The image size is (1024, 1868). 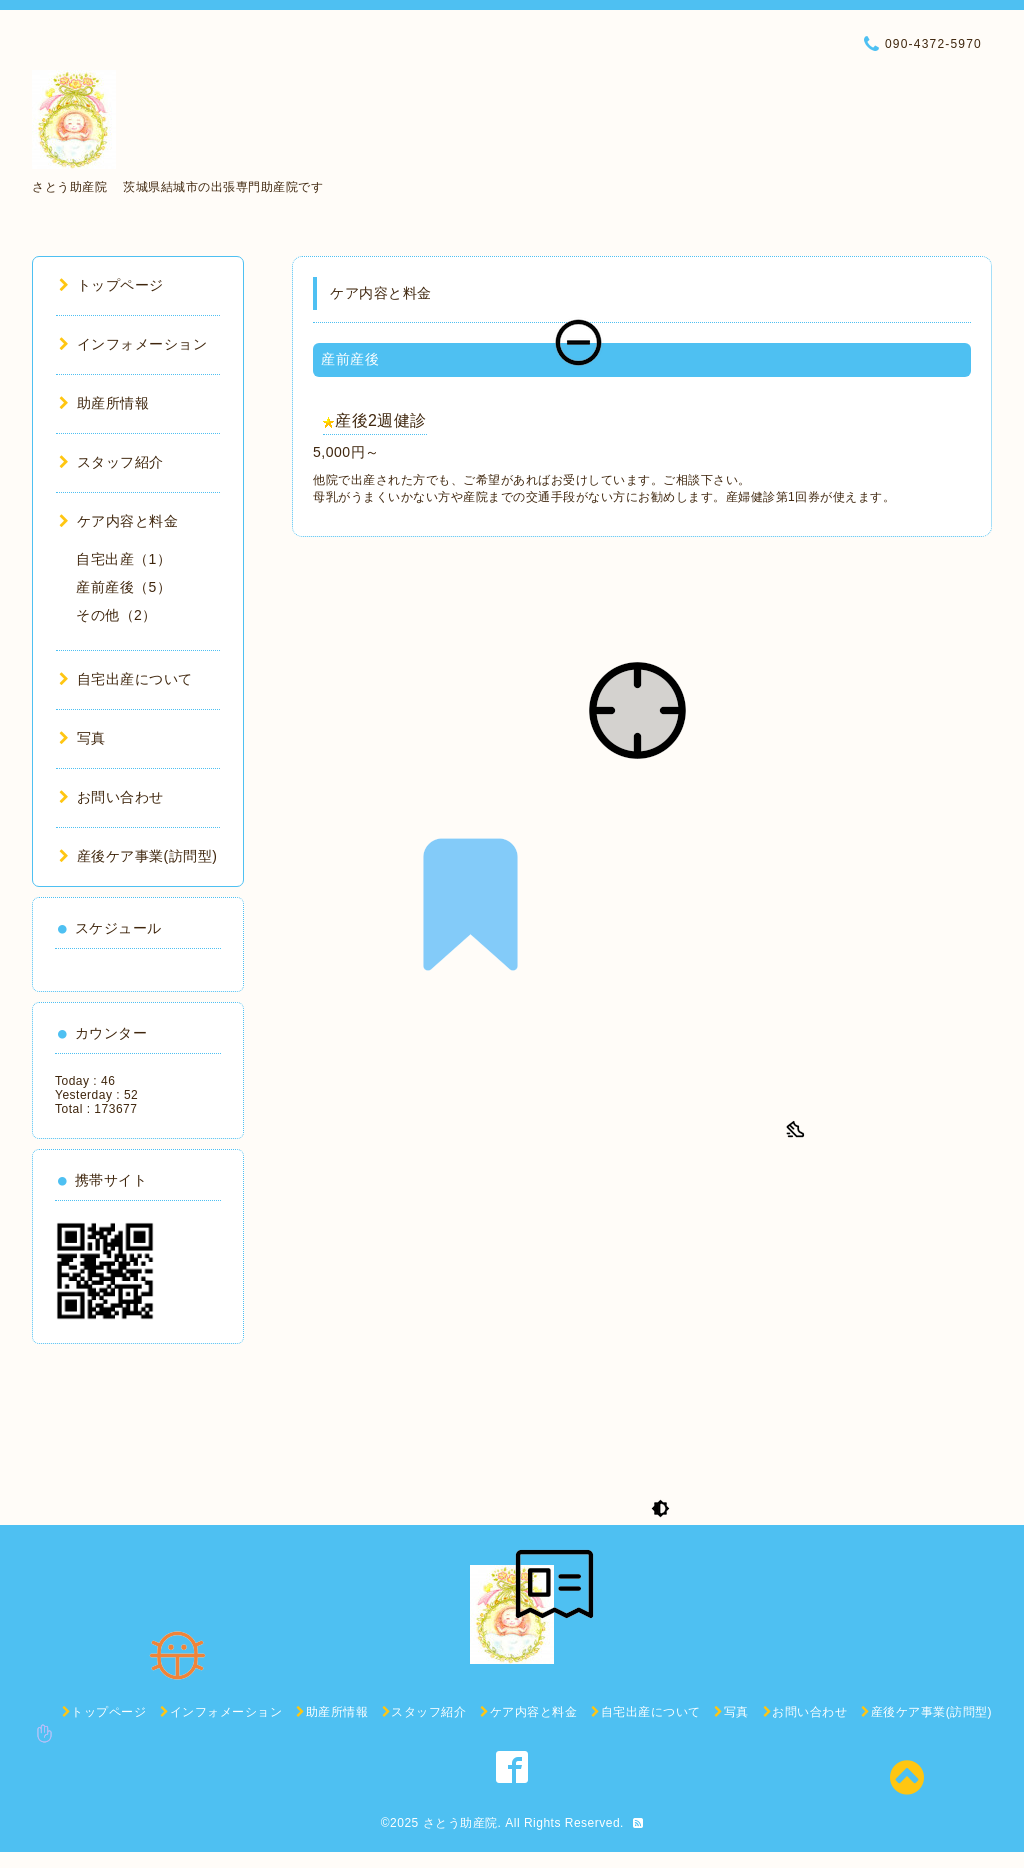 What do you see at coordinates (578, 342) in the screenshot?
I see `enable do not disturb mode` at bounding box center [578, 342].